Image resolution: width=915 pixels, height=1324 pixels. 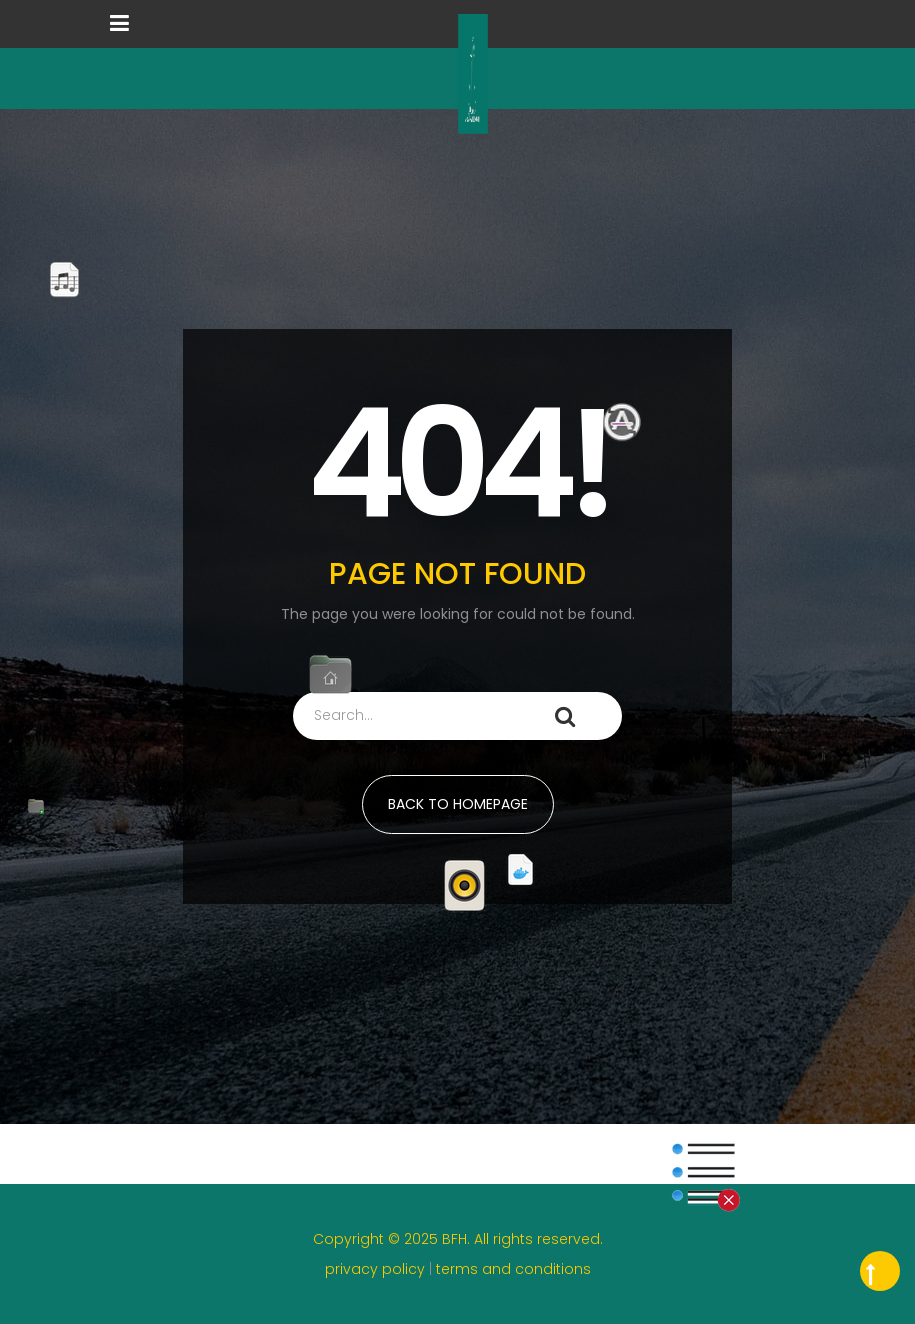 What do you see at coordinates (622, 422) in the screenshot?
I see `check for available software updates` at bounding box center [622, 422].